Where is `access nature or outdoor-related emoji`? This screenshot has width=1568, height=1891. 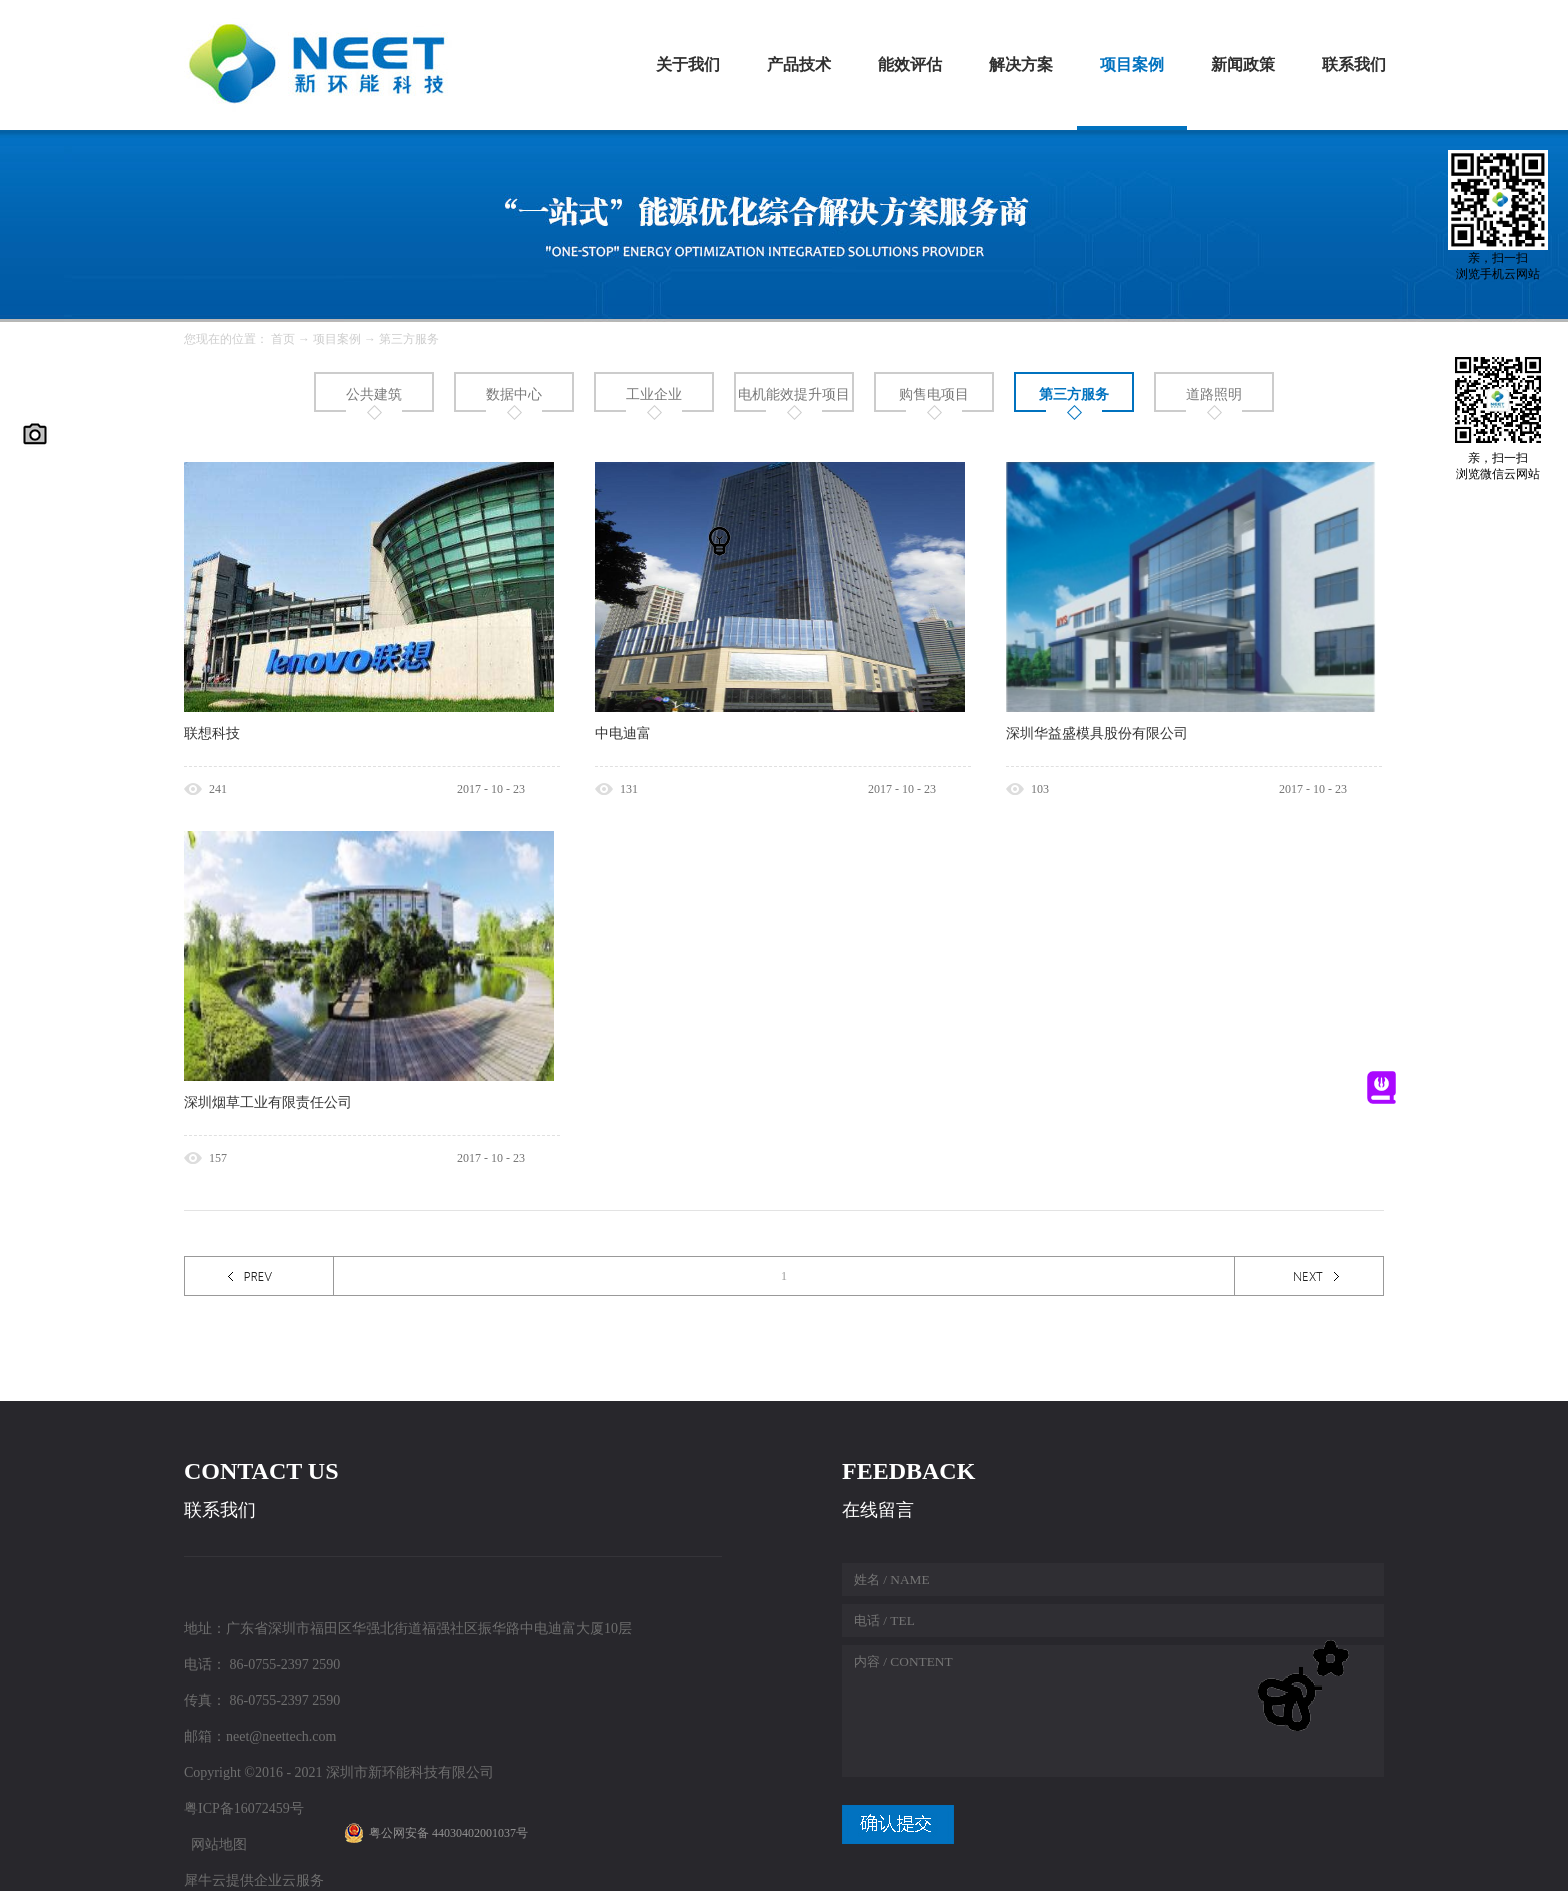 access nature or outdoor-related emoji is located at coordinates (1303, 1685).